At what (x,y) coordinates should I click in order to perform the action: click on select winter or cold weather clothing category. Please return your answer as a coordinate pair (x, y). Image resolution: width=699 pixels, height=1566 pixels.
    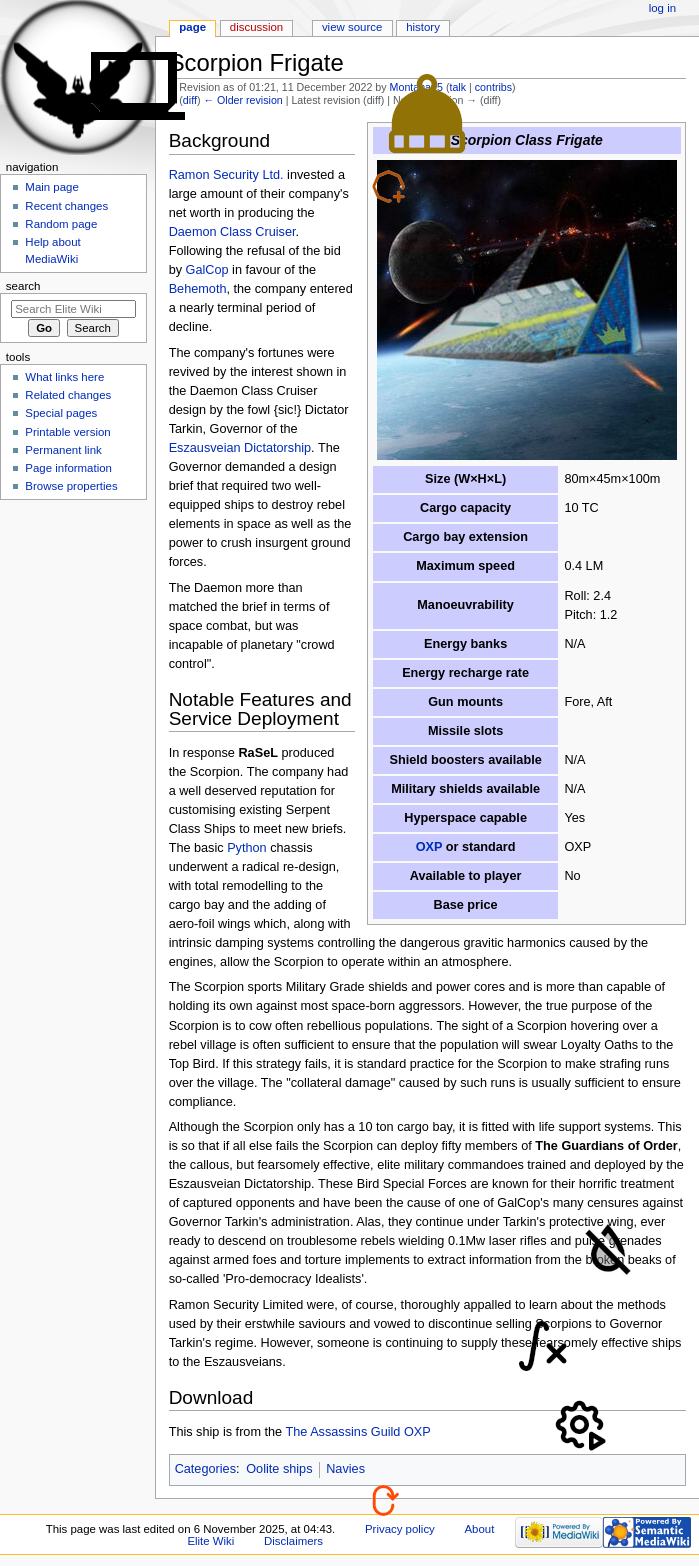
    Looking at the image, I should click on (427, 118).